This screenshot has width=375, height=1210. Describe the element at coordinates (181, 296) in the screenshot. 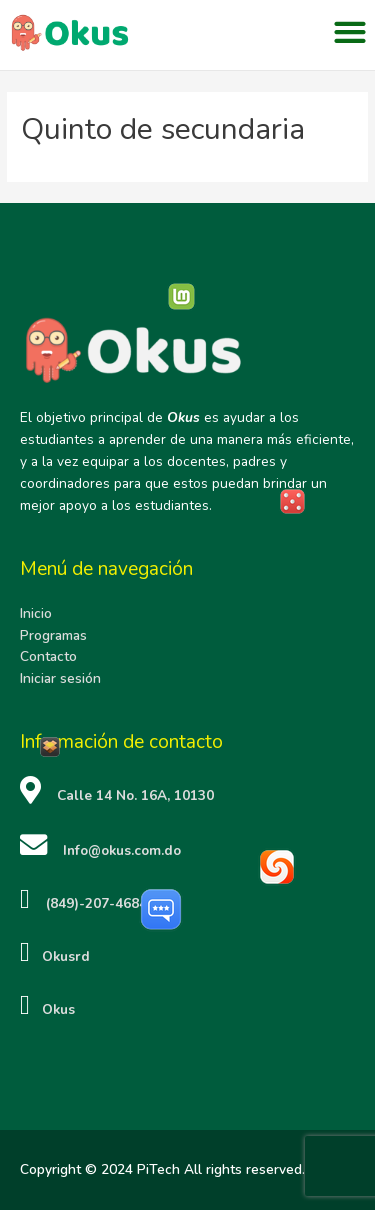

I see `open linux mint application` at that location.